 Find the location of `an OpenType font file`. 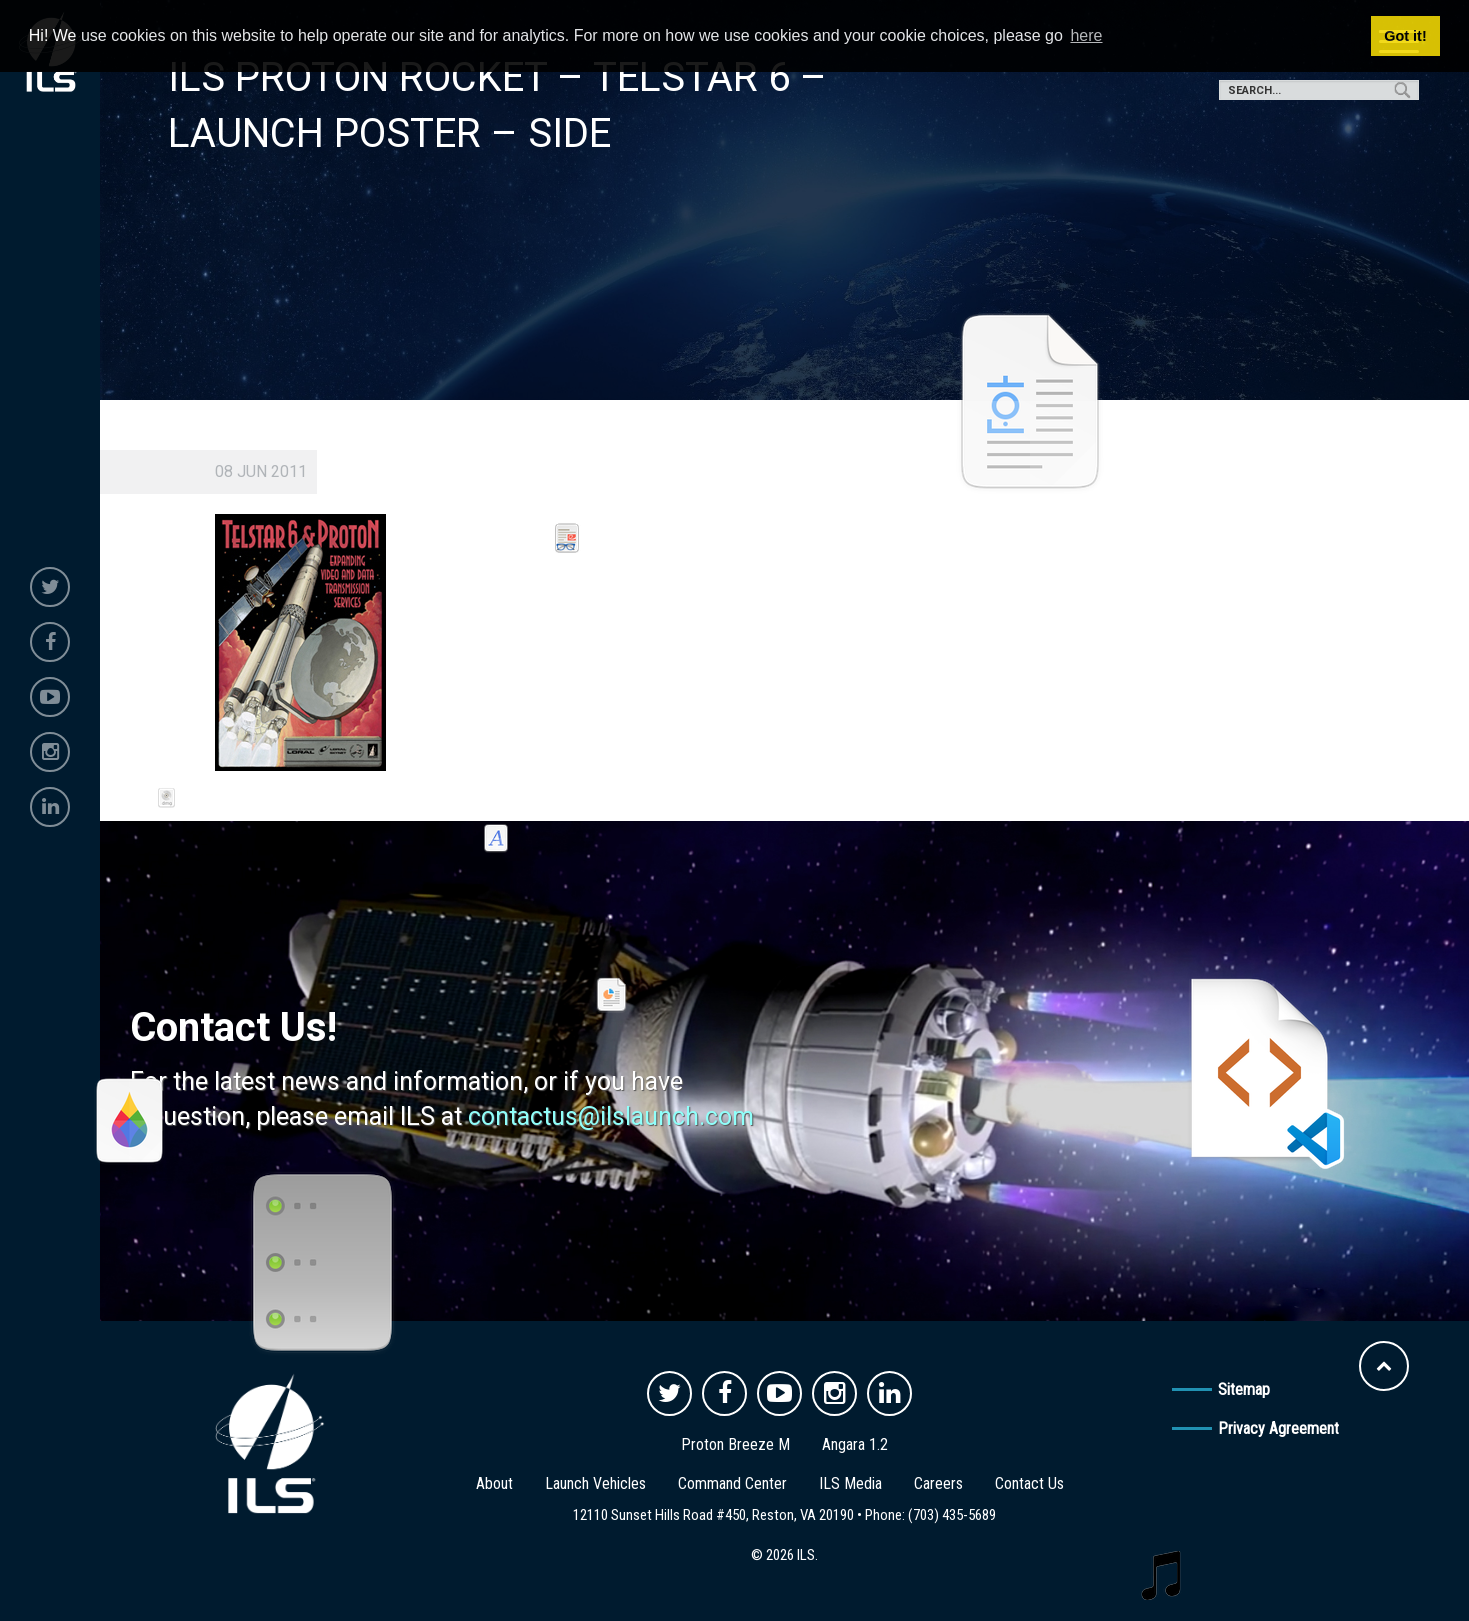

an OpenType font file is located at coordinates (496, 838).